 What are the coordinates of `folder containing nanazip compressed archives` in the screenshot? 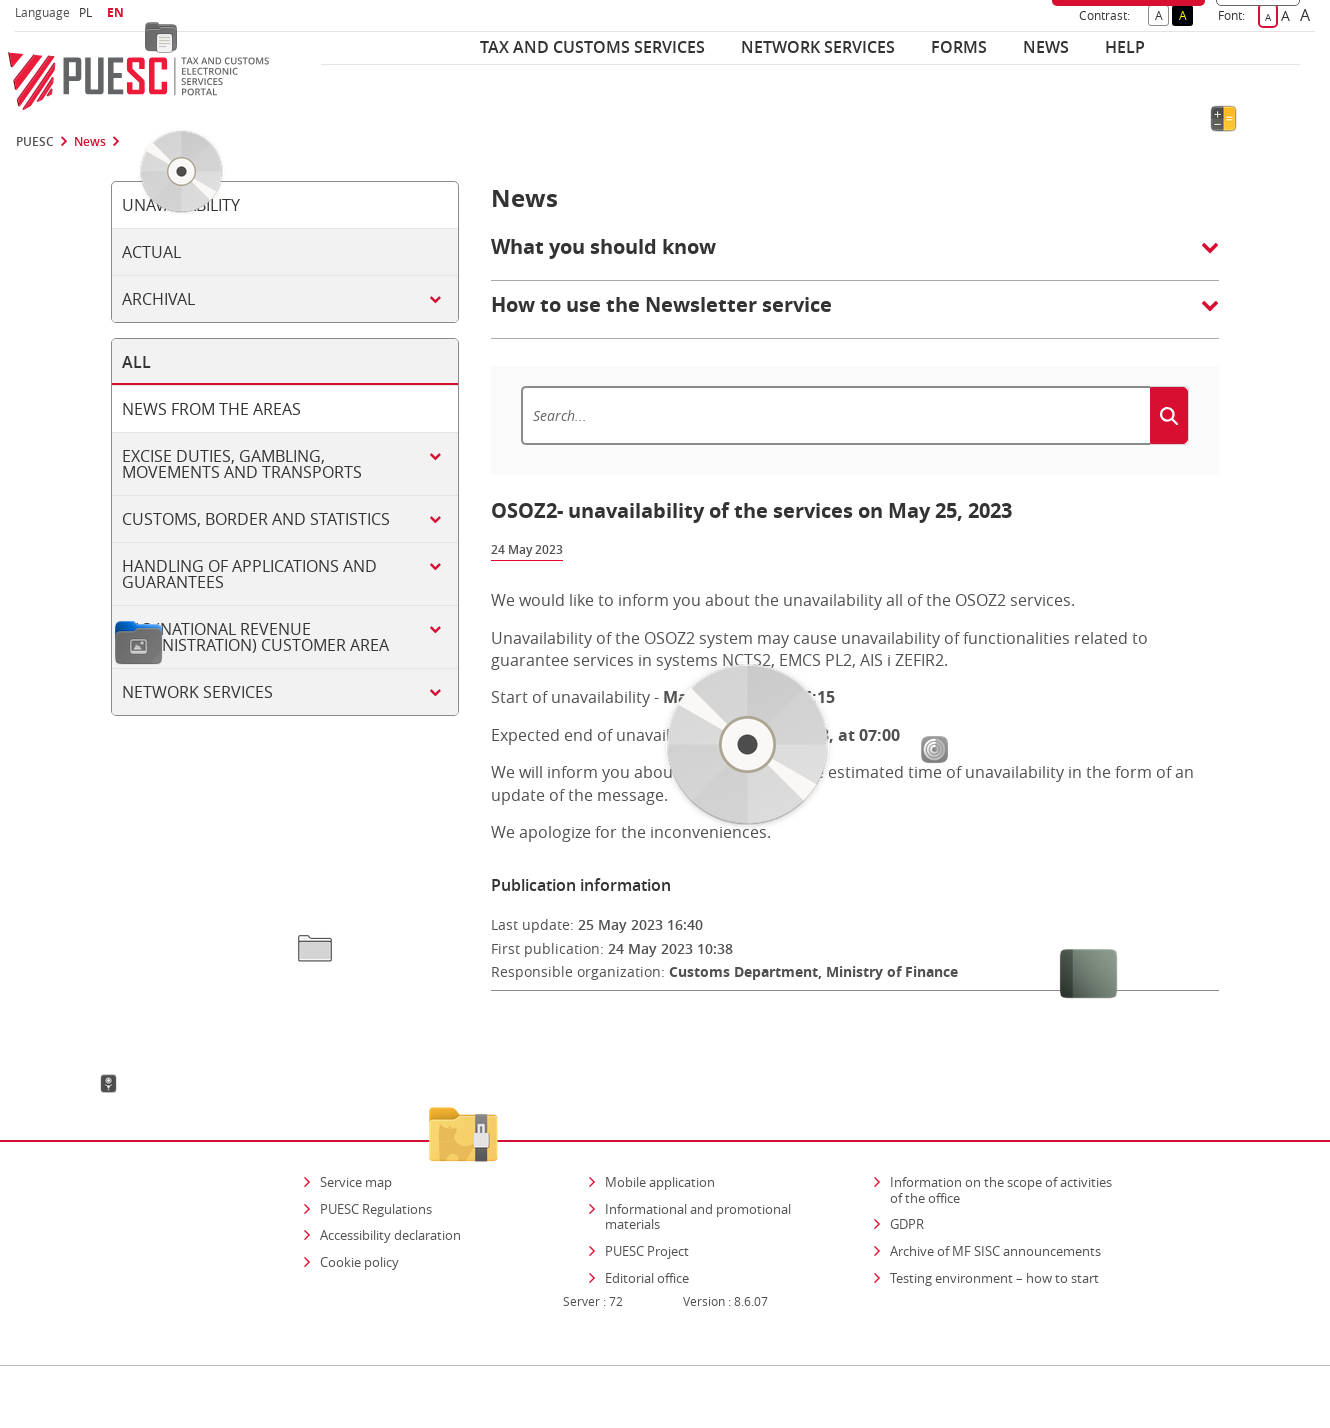 It's located at (463, 1136).